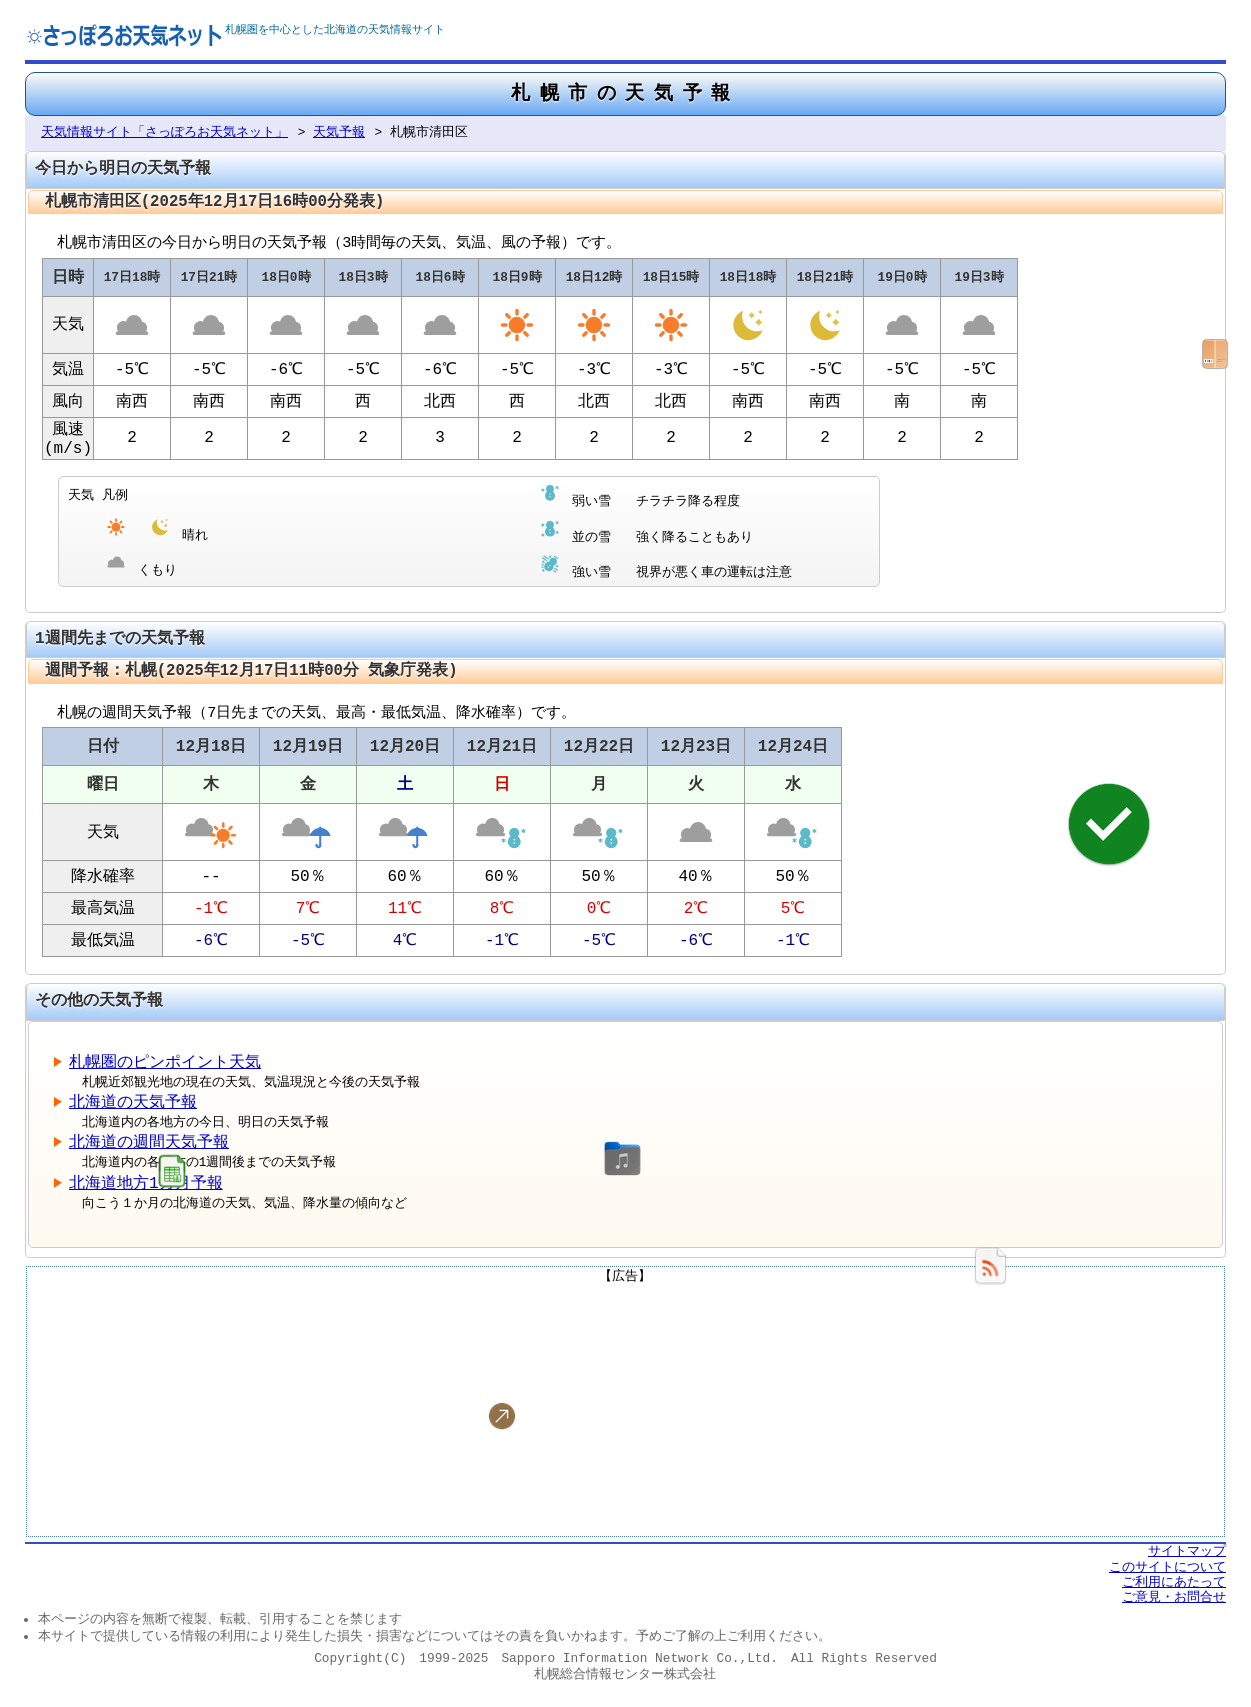 This screenshot has height=1707, width=1251. I want to click on confirm or accept a calculation, so click(1109, 824).